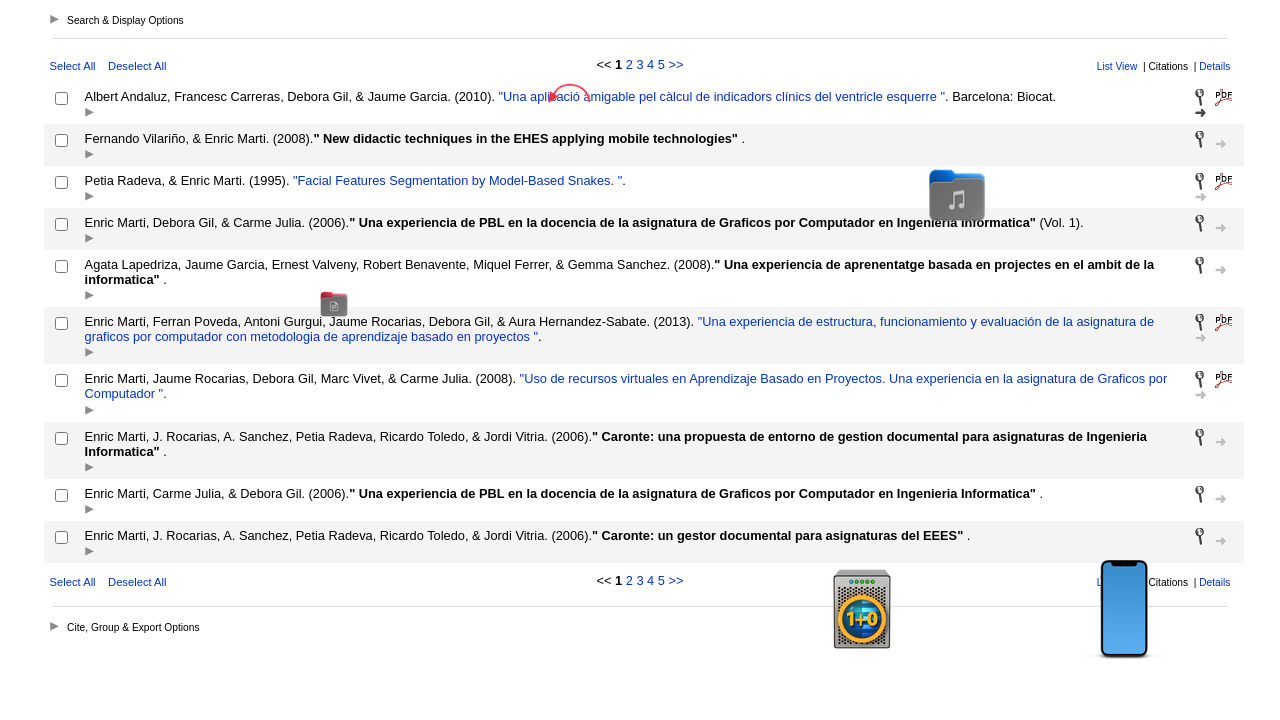 This screenshot has height=720, width=1280. What do you see at coordinates (1124, 610) in the screenshot?
I see `indicates a connected iPhone device` at bounding box center [1124, 610].